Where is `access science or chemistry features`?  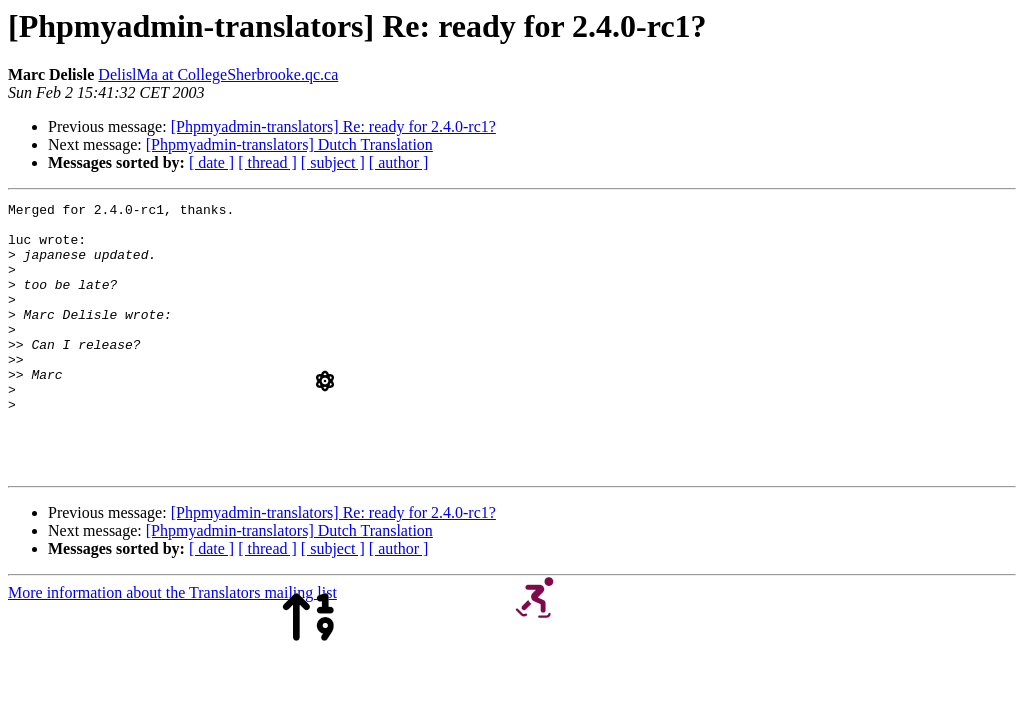
access science or chemistry features is located at coordinates (325, 381).